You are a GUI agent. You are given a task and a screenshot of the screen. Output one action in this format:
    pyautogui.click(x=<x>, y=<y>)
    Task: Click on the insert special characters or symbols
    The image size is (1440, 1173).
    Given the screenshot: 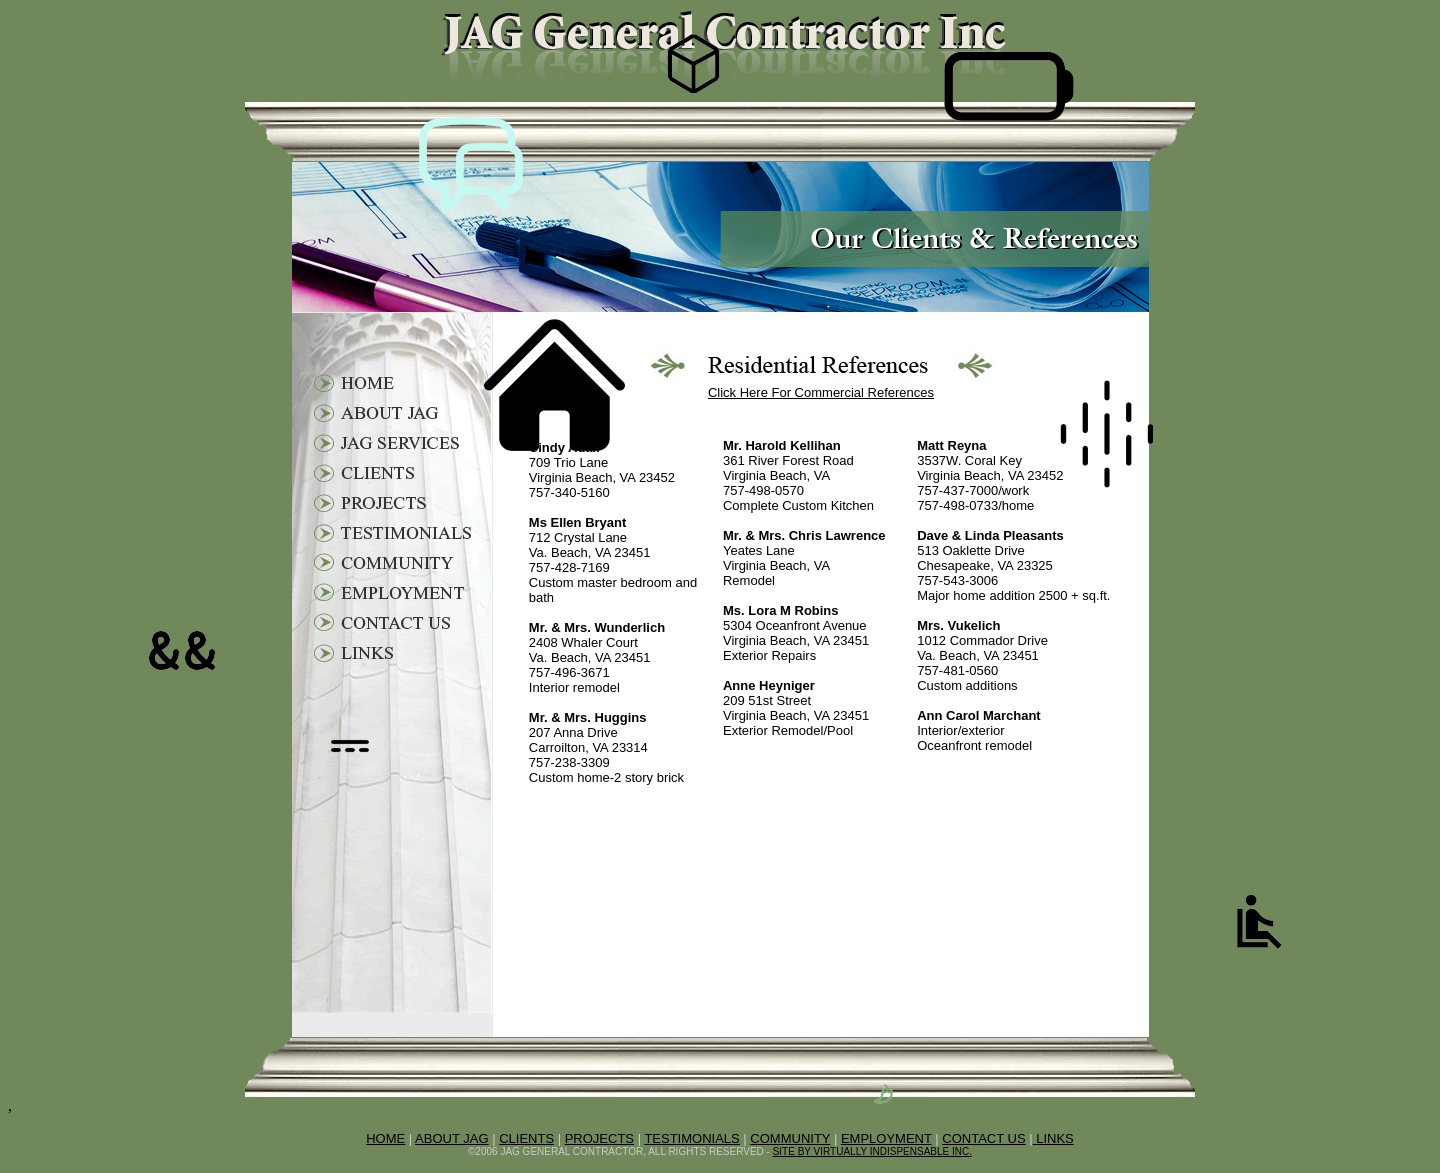 What is the action you would take?
    pyautogui.click(x=182, y=652)
    